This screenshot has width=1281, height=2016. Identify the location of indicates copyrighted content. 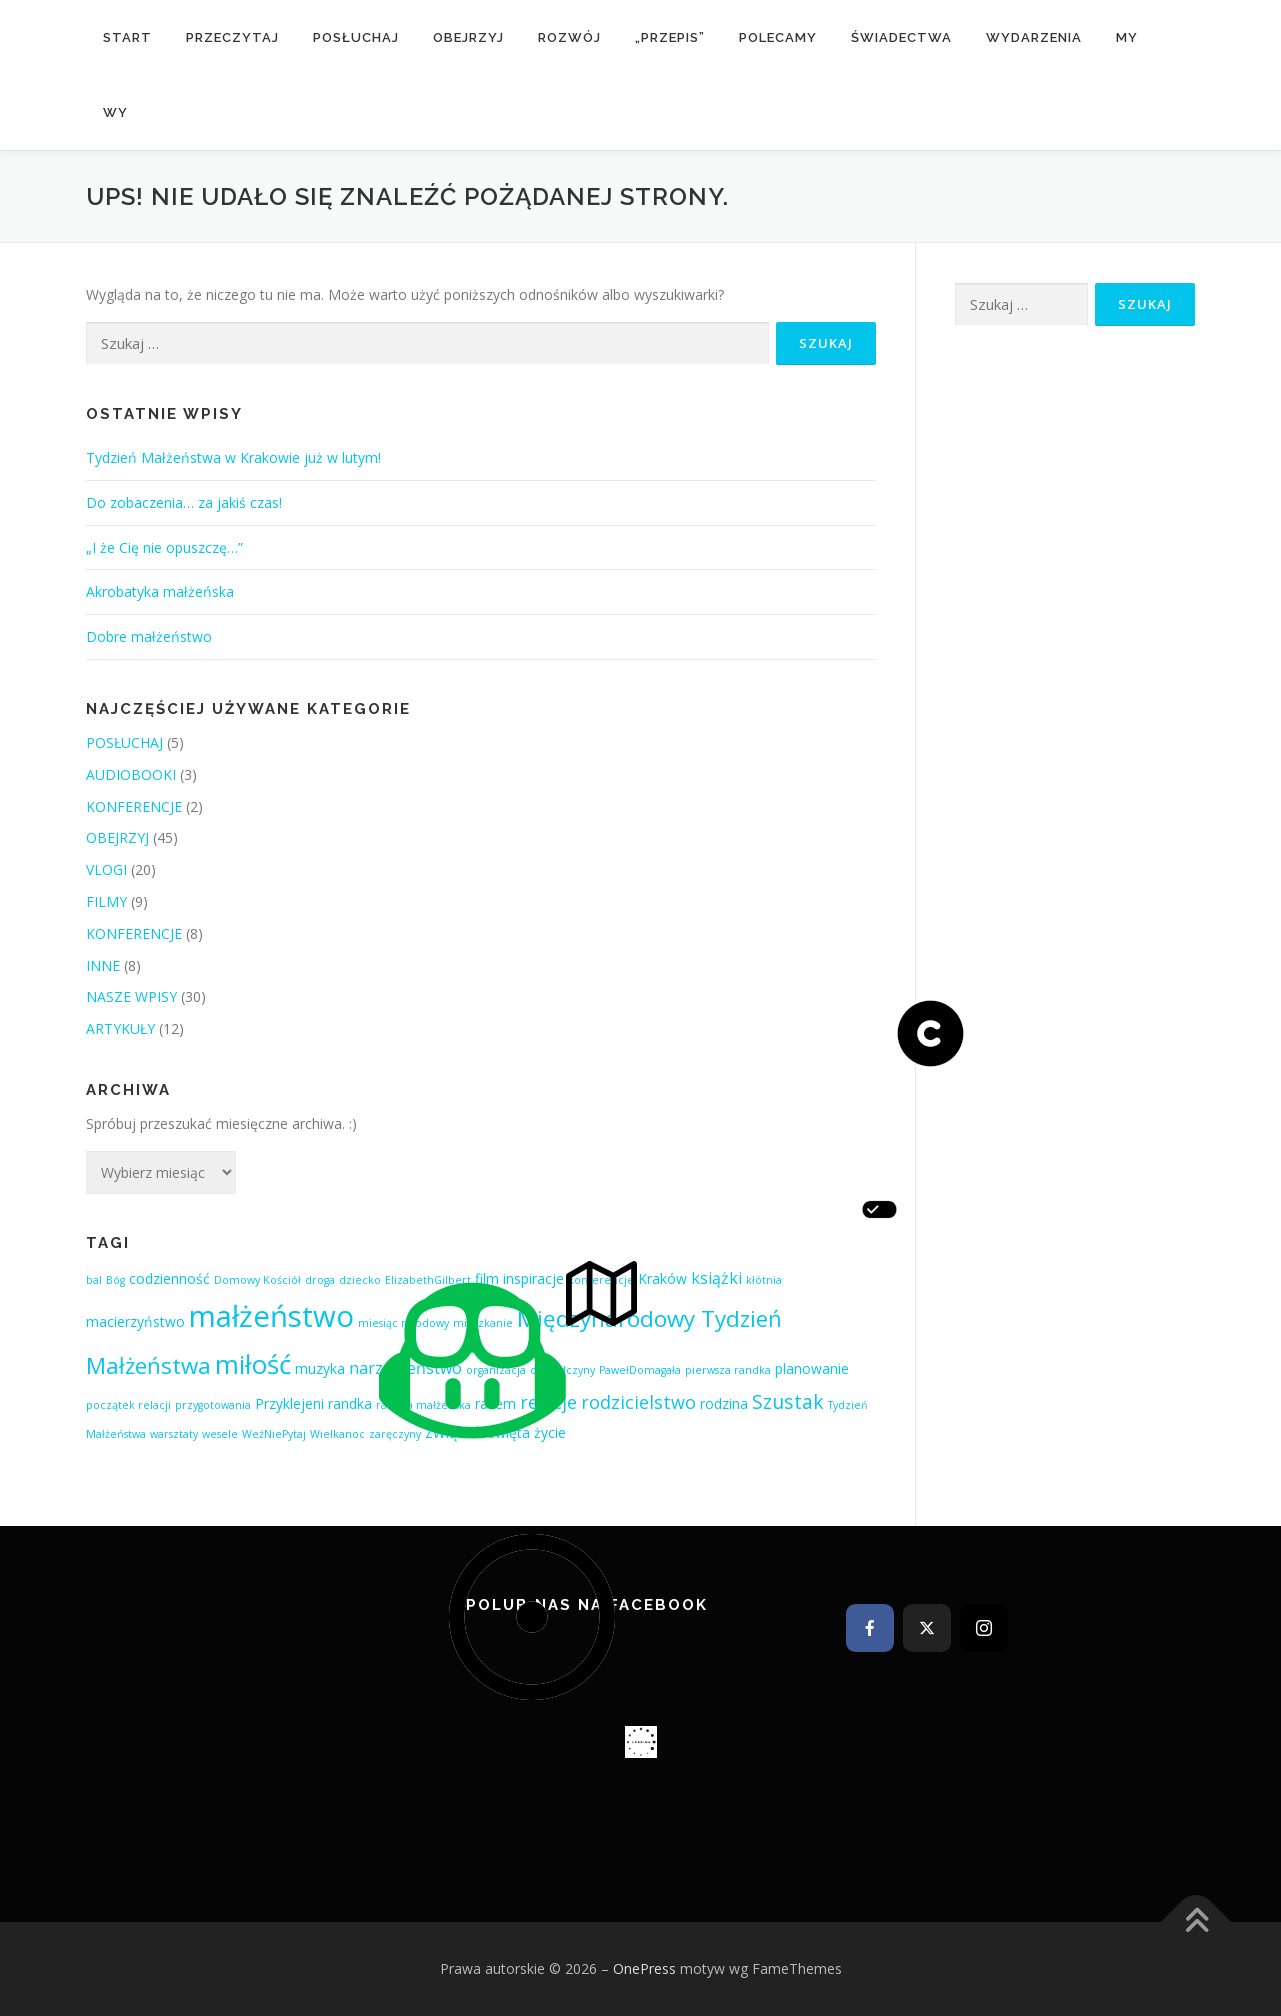
(930, 1033).